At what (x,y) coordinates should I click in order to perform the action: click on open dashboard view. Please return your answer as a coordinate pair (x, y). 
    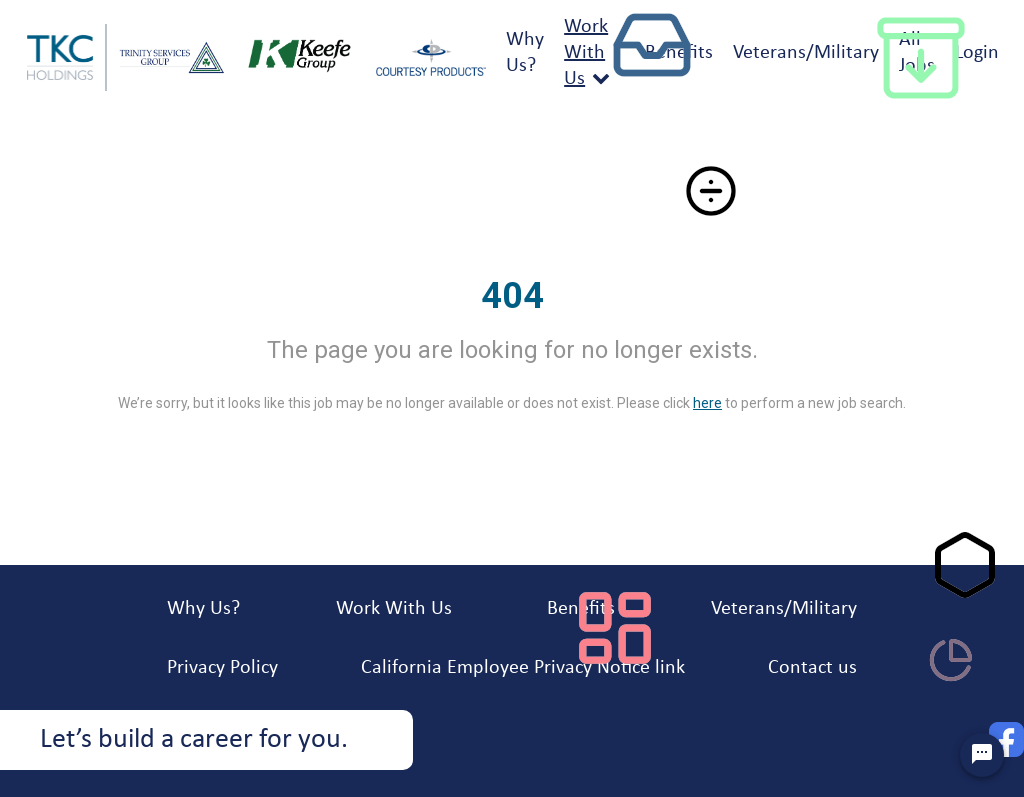
    Looking at the image, I should click on (615, 628).